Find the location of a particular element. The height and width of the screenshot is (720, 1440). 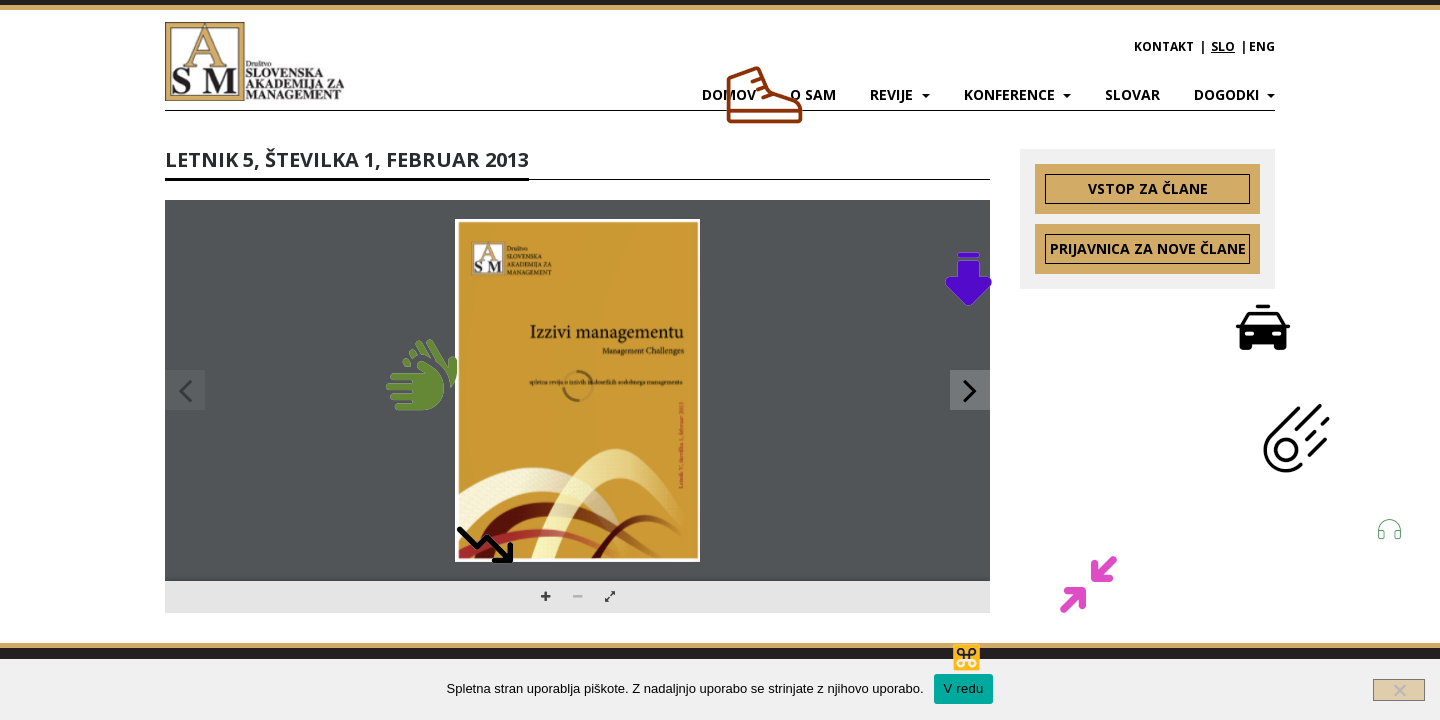

indicates police or emergency services is located at coordinates (1263, 330).